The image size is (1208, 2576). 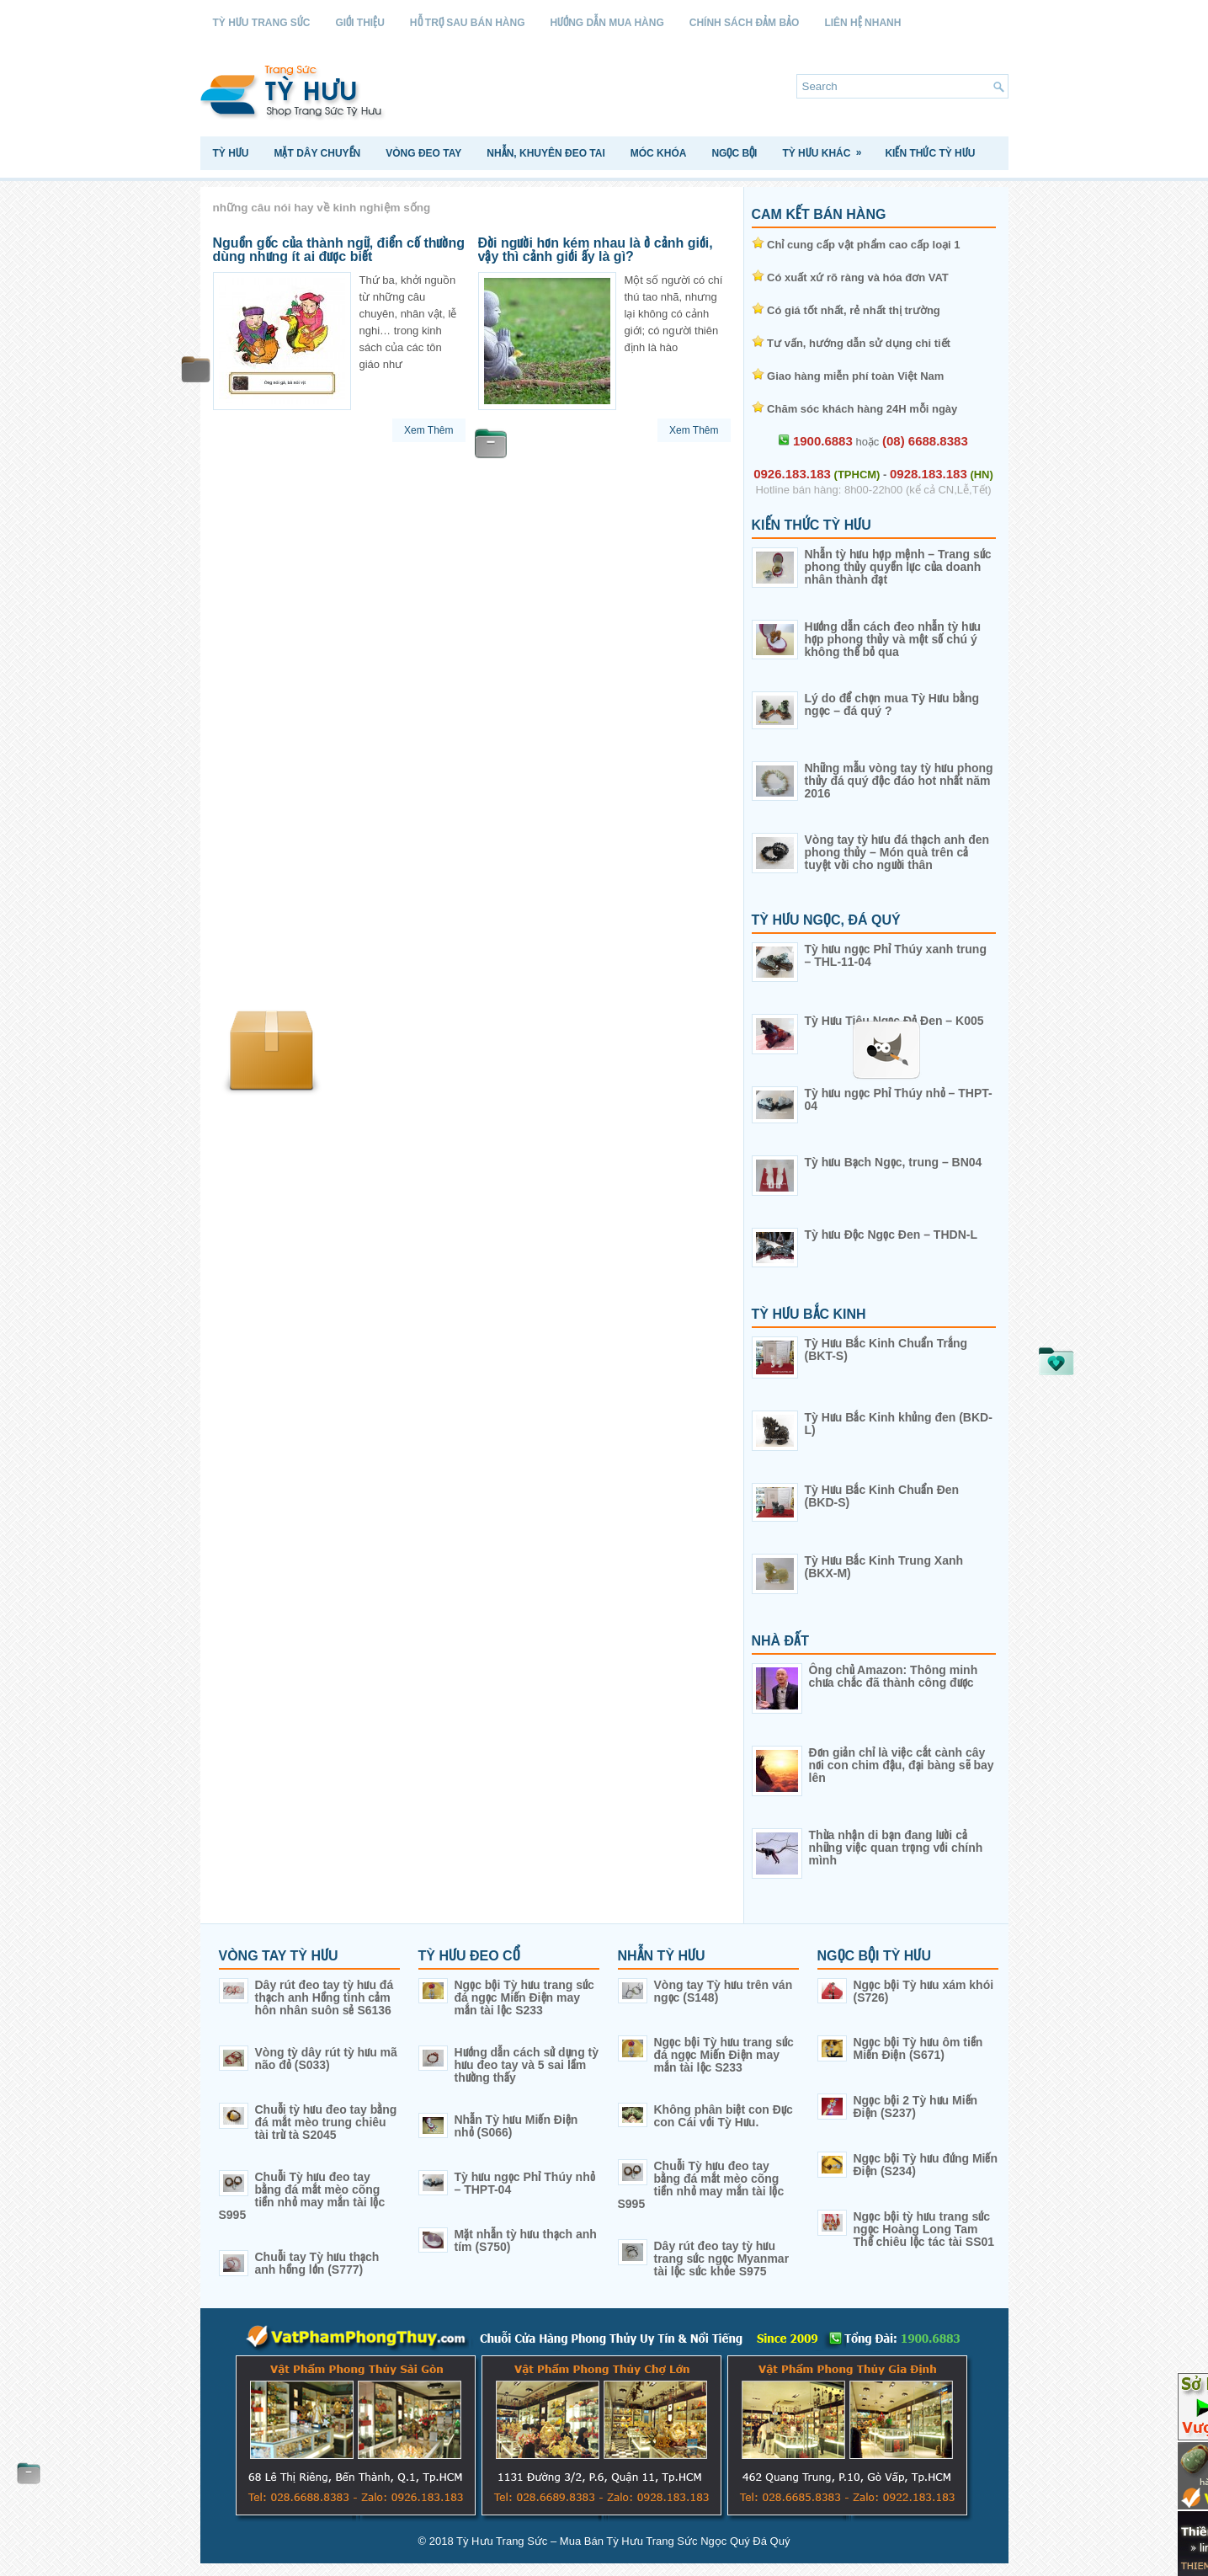 I want to click on open folder to view files, so click(x=195, y=369).